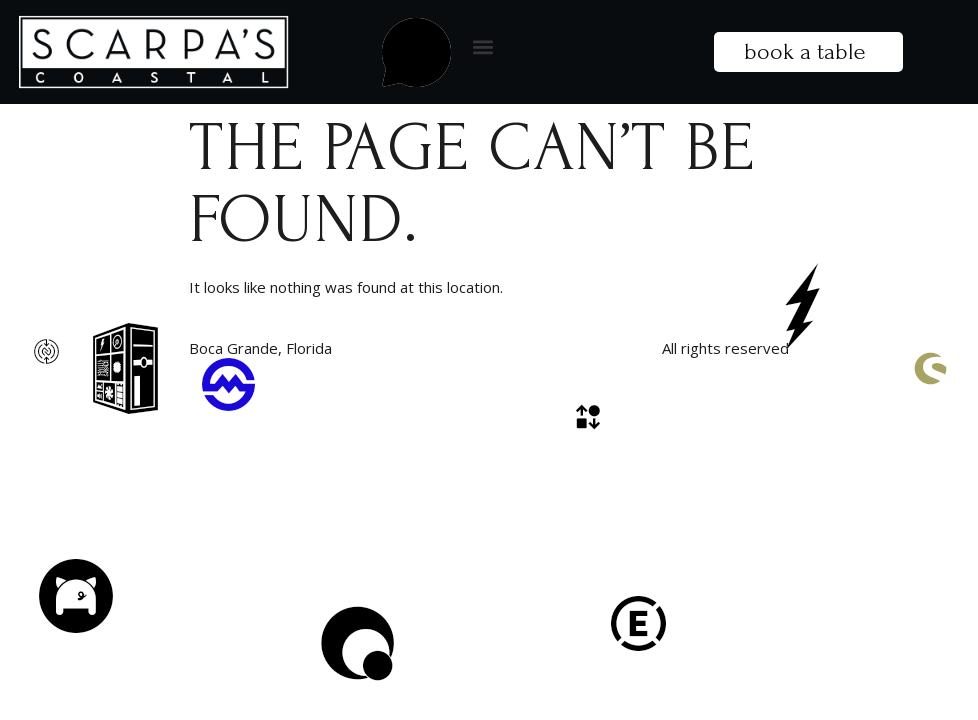  I want to click on indicates nfc directional communication capability, so click(46, 351).